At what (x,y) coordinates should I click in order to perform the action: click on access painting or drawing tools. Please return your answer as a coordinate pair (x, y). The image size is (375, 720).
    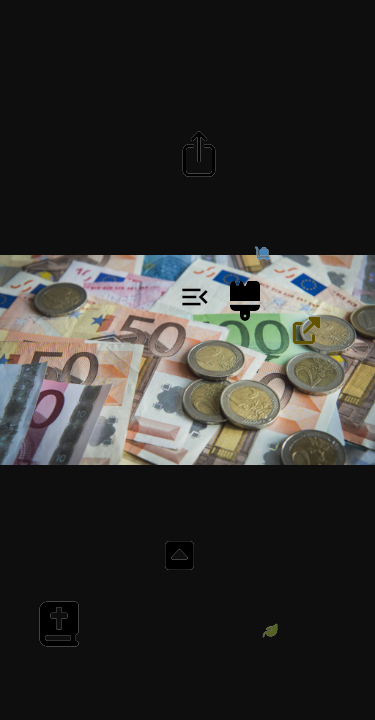
    Looking at the image, I should click on (245, 301).